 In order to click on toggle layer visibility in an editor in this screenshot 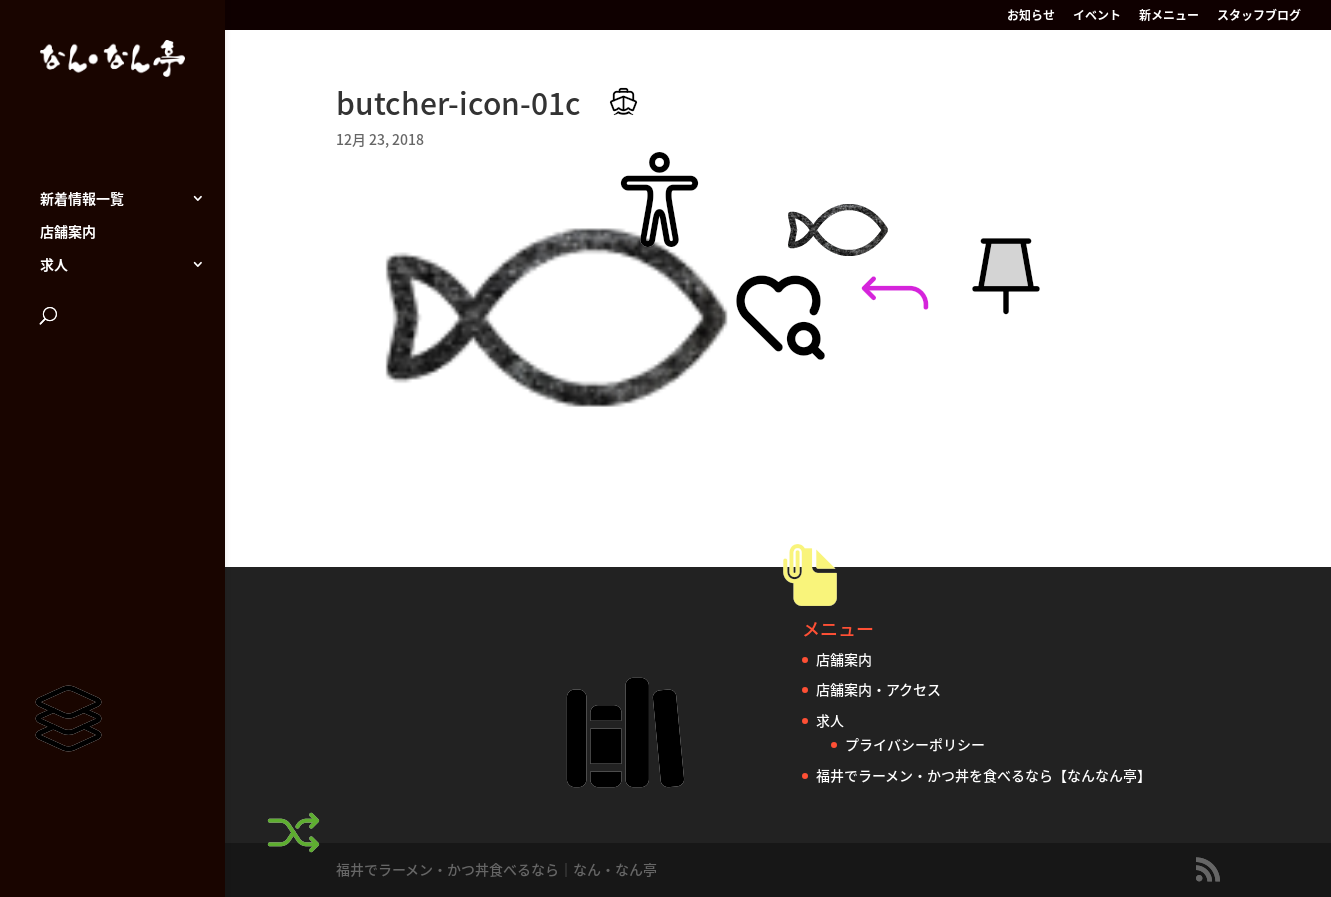, I will do `click(68, 718)`.